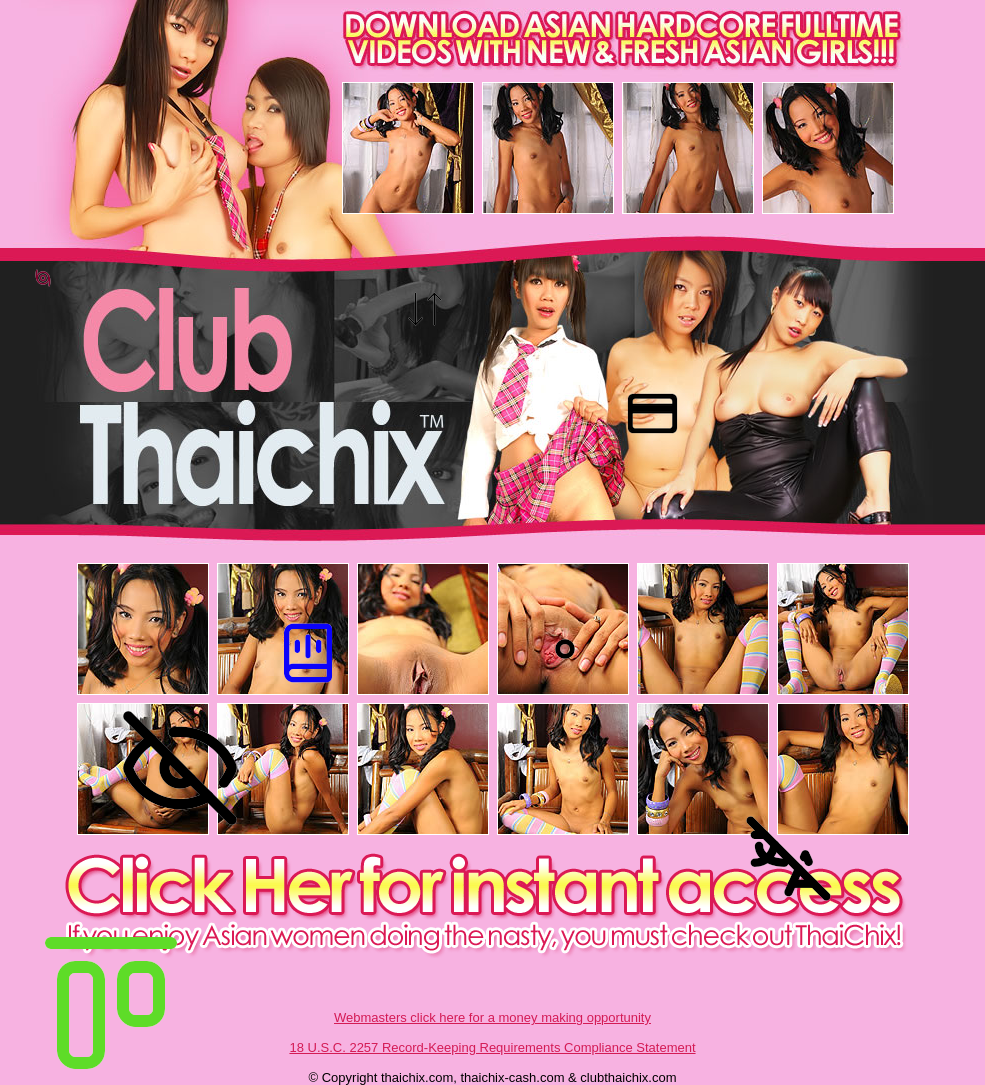 The width and height of the screenshot is (985, 1085). What do you see at coordinates (180, 768) in the screenshot?
I see `hide password or sensitive content` at bounding box center [180, 768].